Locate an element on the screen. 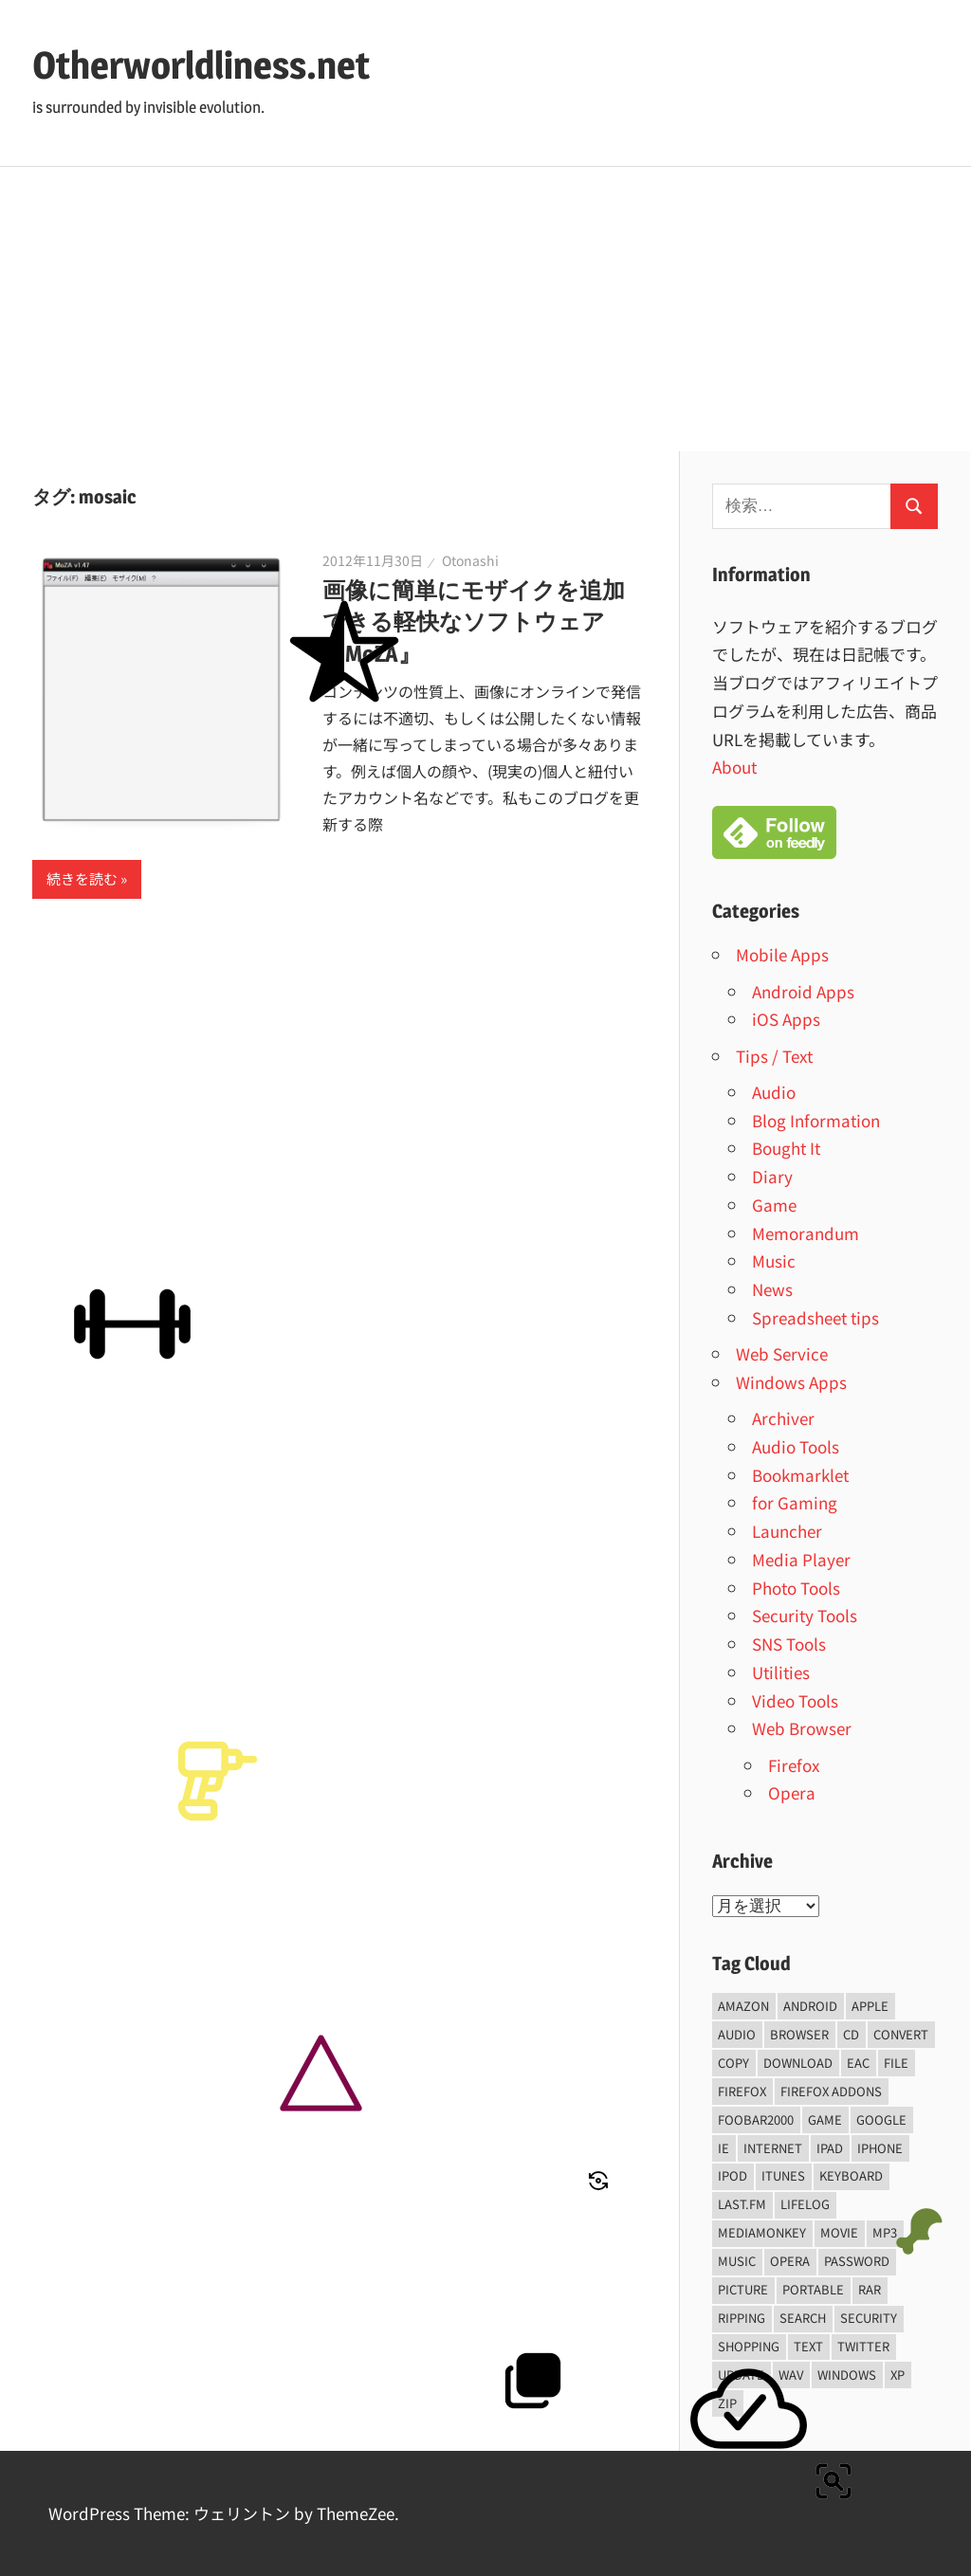 The width and height of the screenshot is (971, 2576). scan or search within a selected area is located at coordinates (834, 2481).